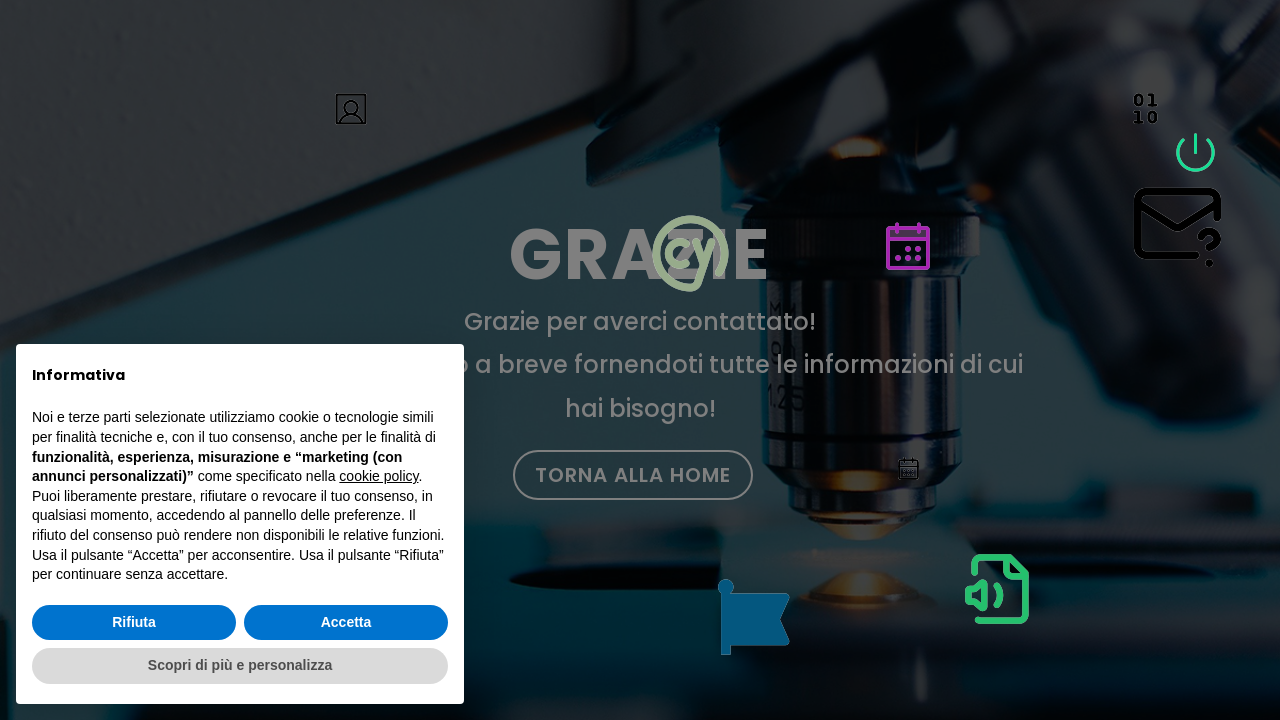 The image size is (1280, 720). I want to click on turn device on or off, so click(1195, 152).